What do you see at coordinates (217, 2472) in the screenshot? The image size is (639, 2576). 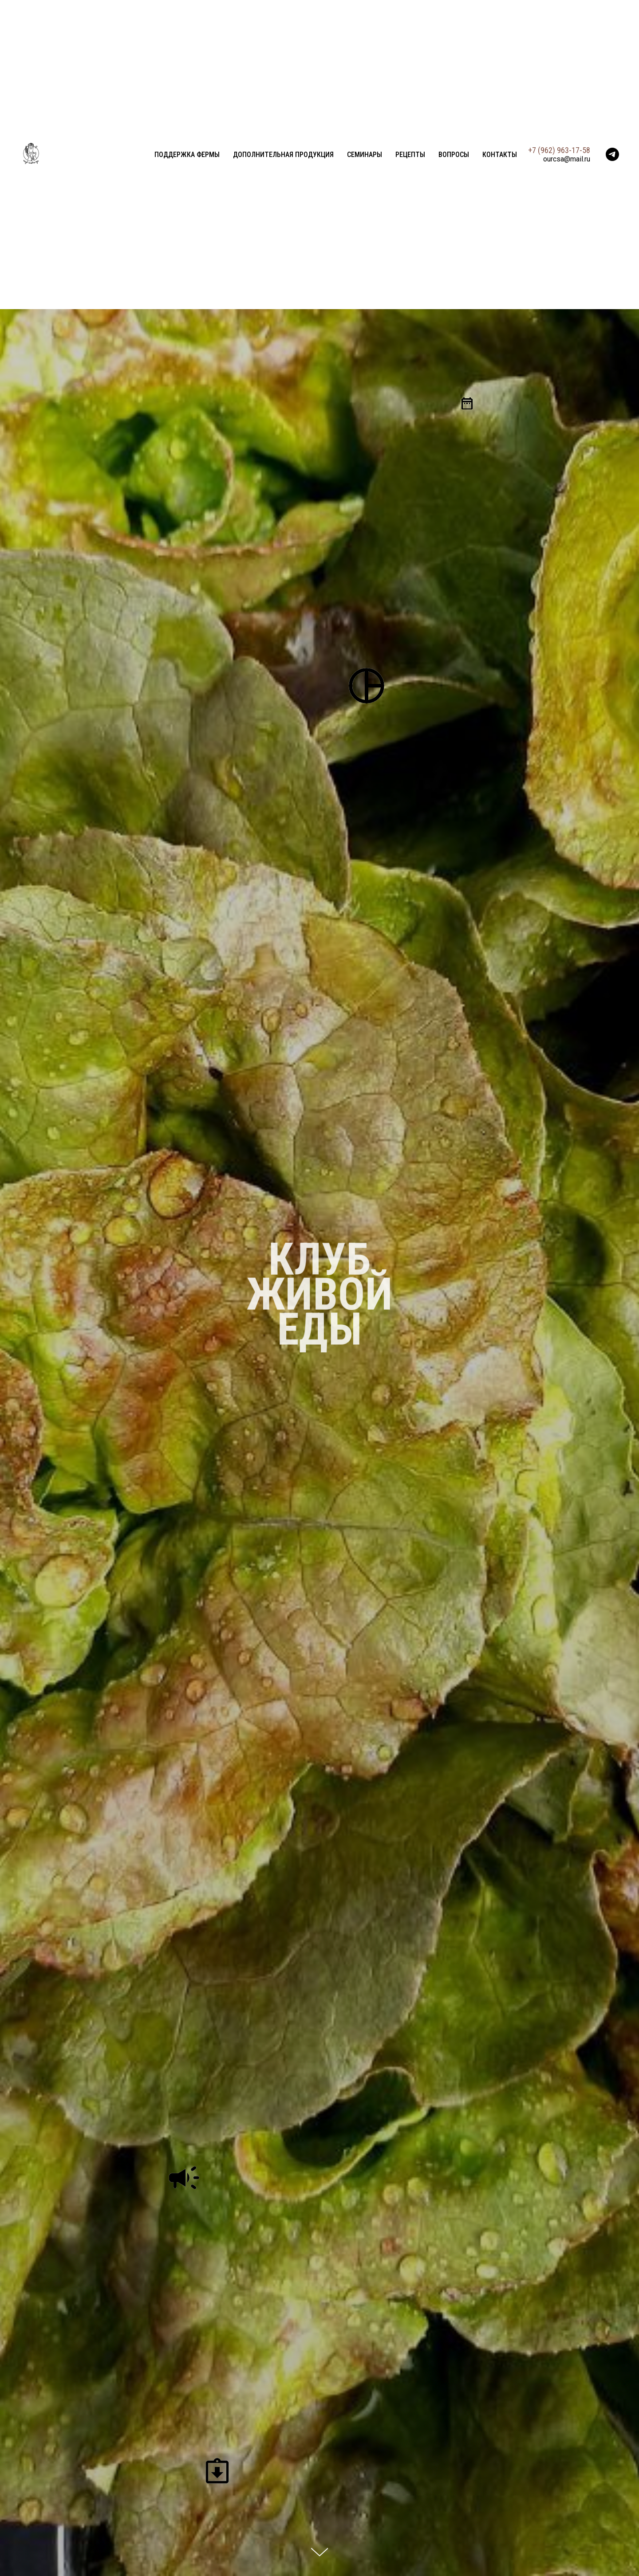 I see `download or receive an assignment` at bounding box center [217, 2472].